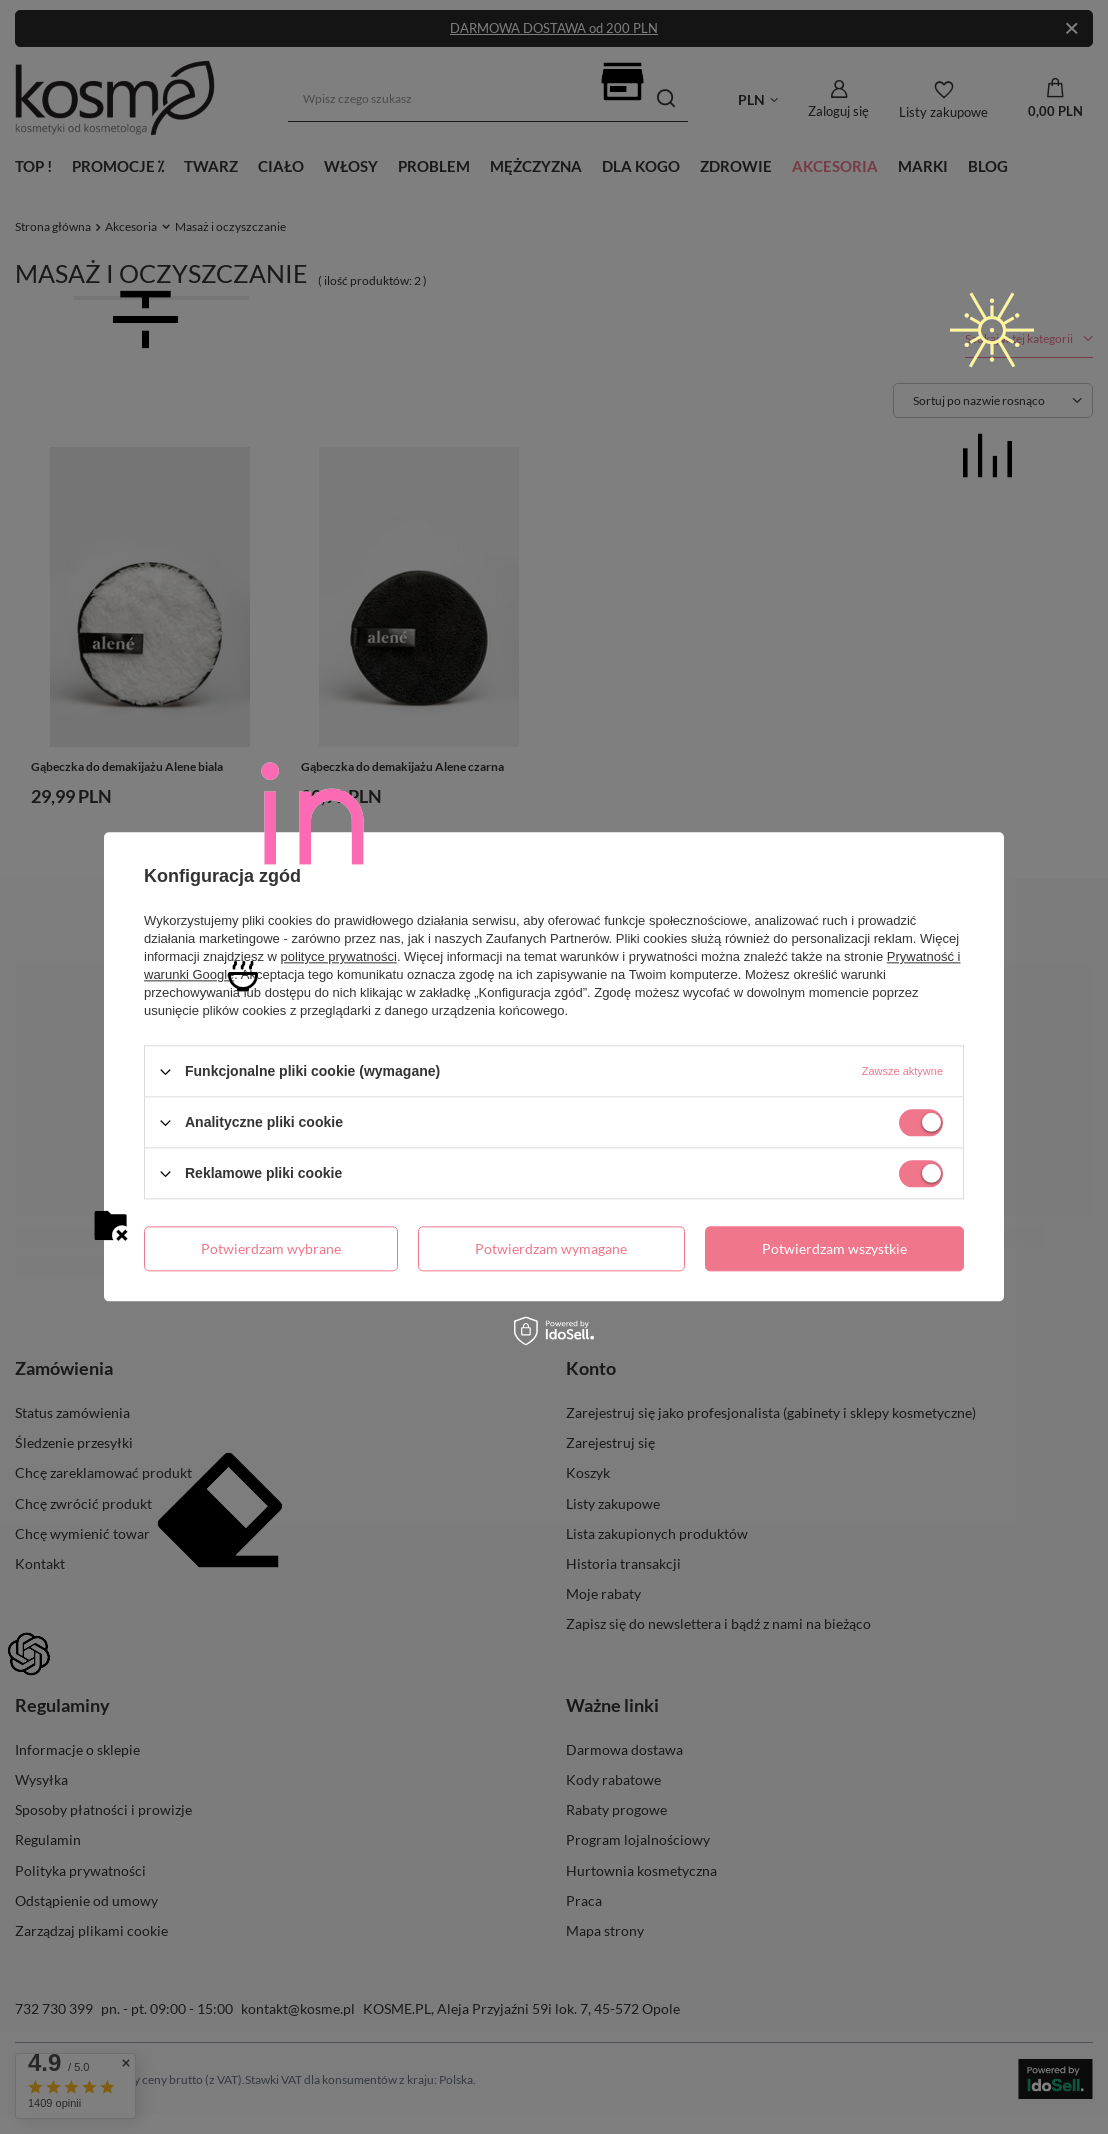  What do you see at coordinates (987, 455) in the screenshot?
I see `open rhythm music streaming app` at bounding box center [987, 455].